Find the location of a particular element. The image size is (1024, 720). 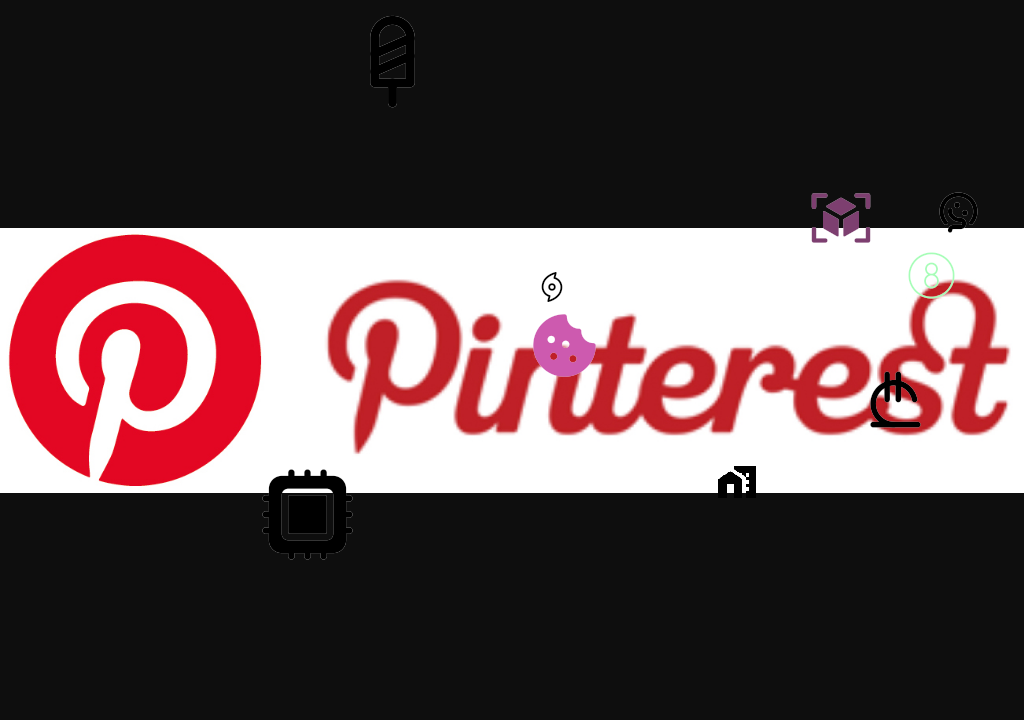

browse desserts or frozen treats is located at coordinates (392, 60).